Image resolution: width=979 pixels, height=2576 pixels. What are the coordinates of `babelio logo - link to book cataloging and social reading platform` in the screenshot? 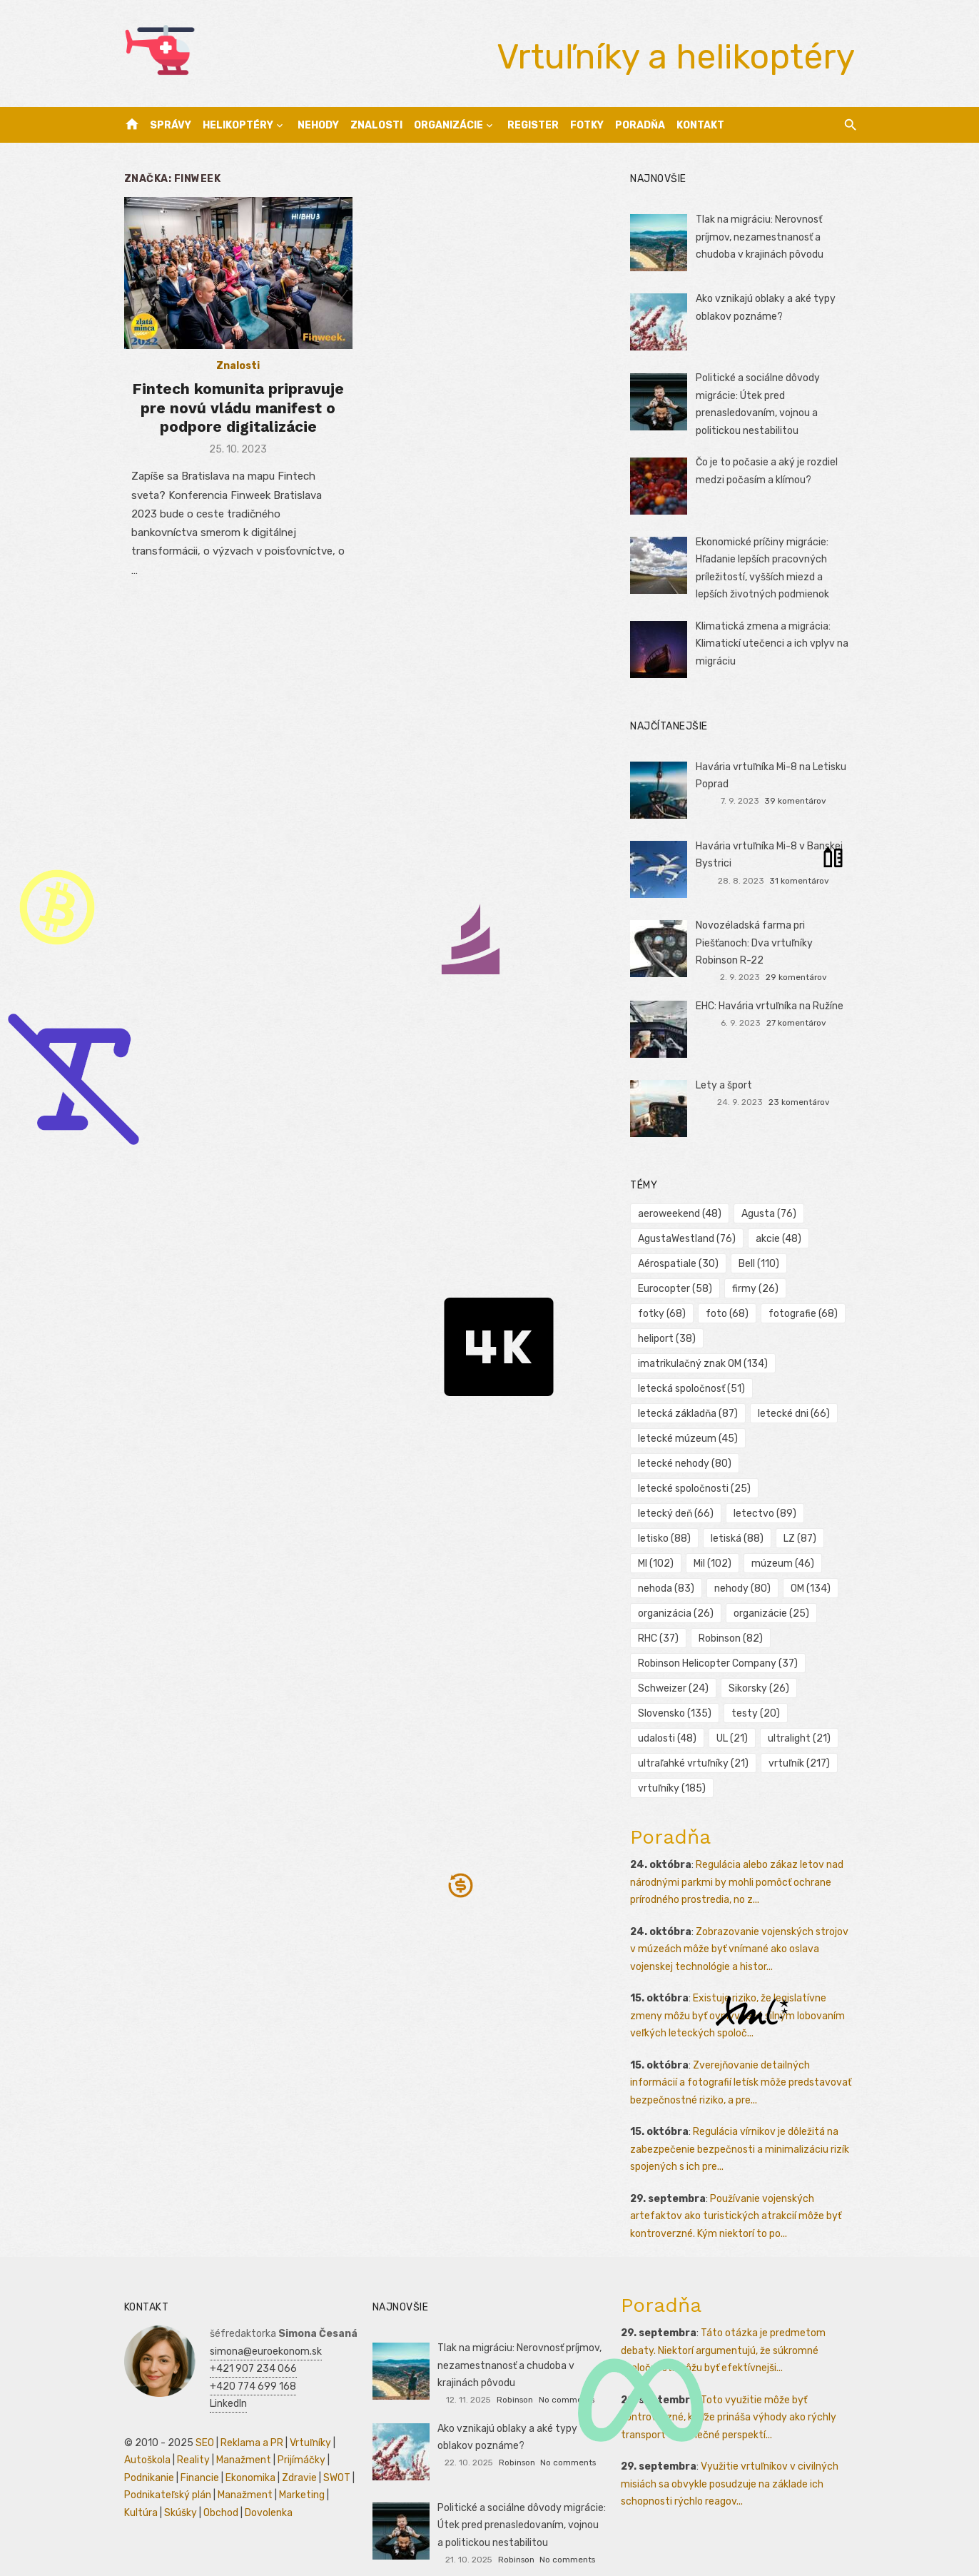 It's located at (470, 939).